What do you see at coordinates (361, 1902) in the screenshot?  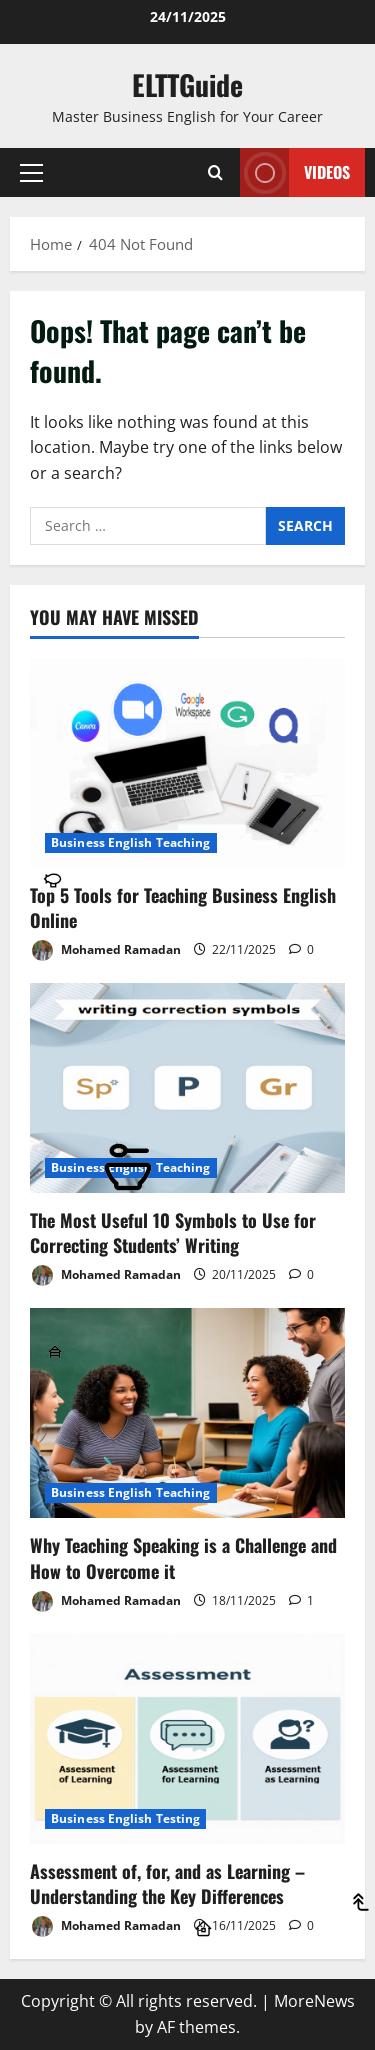 I see `go back two levels in navigation` at bounding box center [361, 1902].